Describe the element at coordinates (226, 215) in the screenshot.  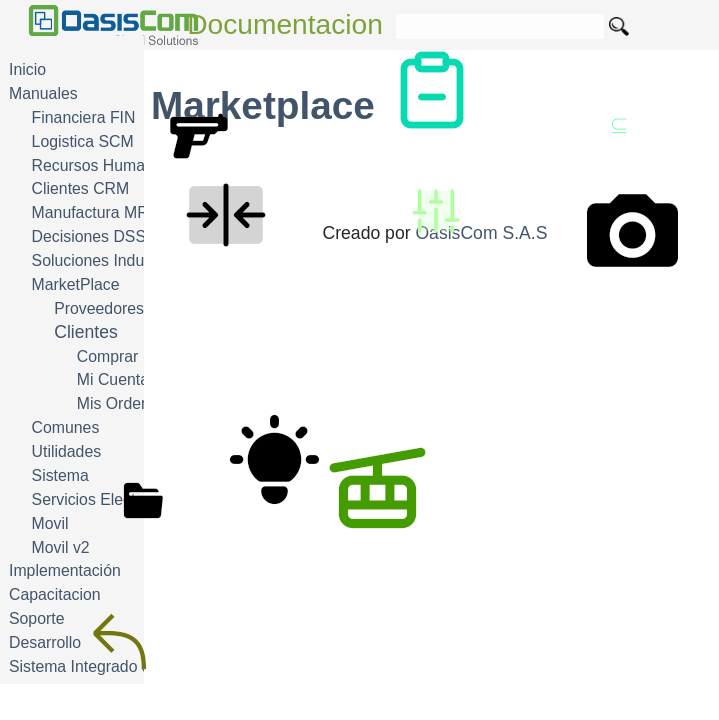
I see `collapse or minimize a panel horizontally` at that location.